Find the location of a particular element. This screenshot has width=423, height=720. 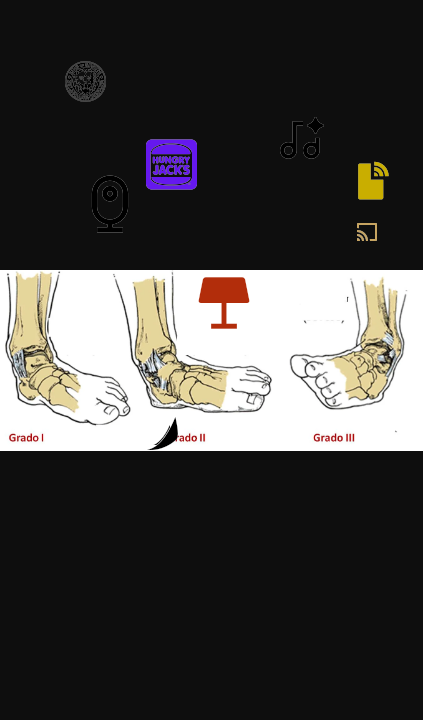

new japan pro-wrestling official logo is located at coordinates (85, 81).